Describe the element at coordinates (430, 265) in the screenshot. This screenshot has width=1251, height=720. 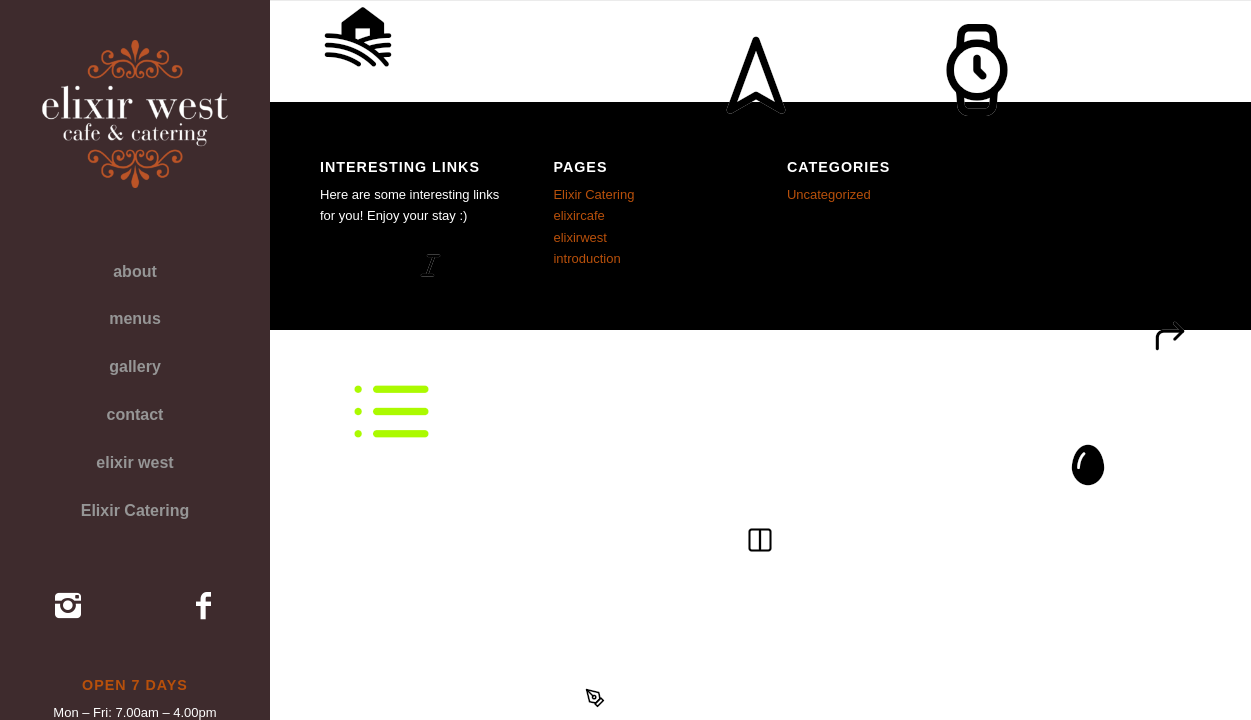
I see `apply italic formatting to selected text` at that location.